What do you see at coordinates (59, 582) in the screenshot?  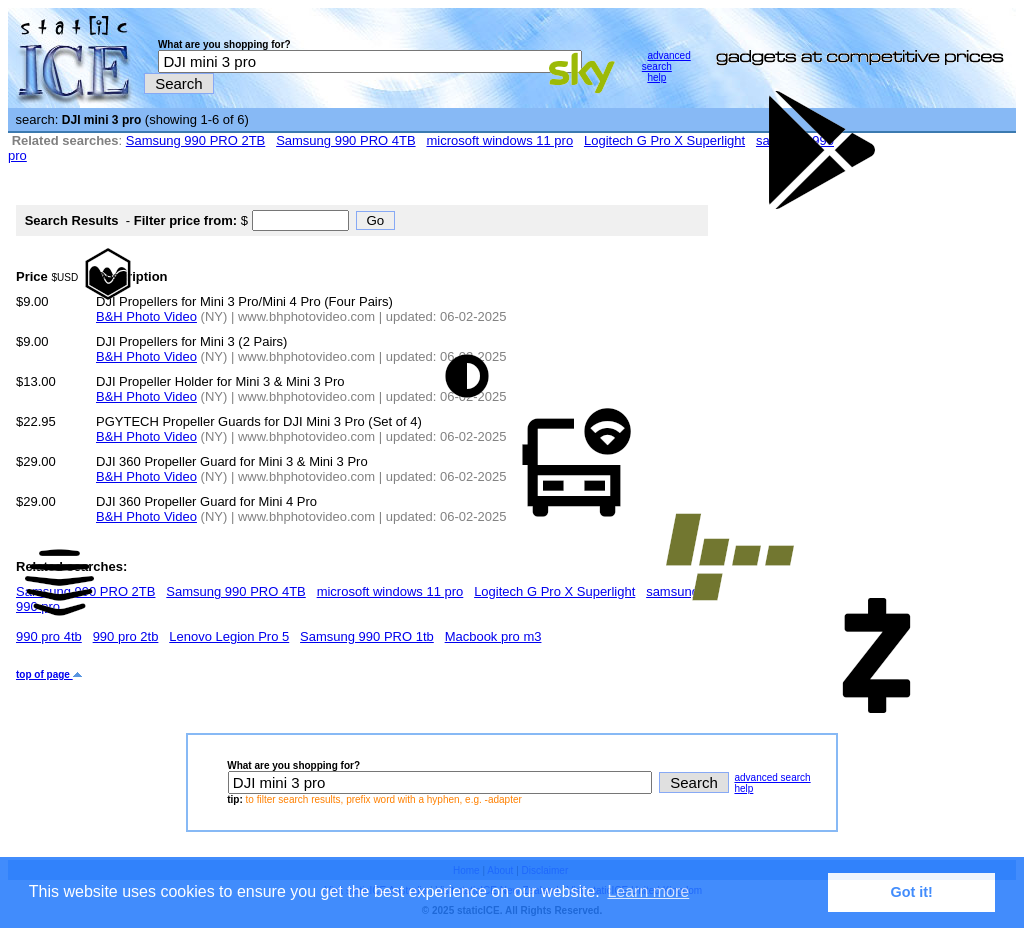 I see `open the Hive app` at bounding box center [59, 582].